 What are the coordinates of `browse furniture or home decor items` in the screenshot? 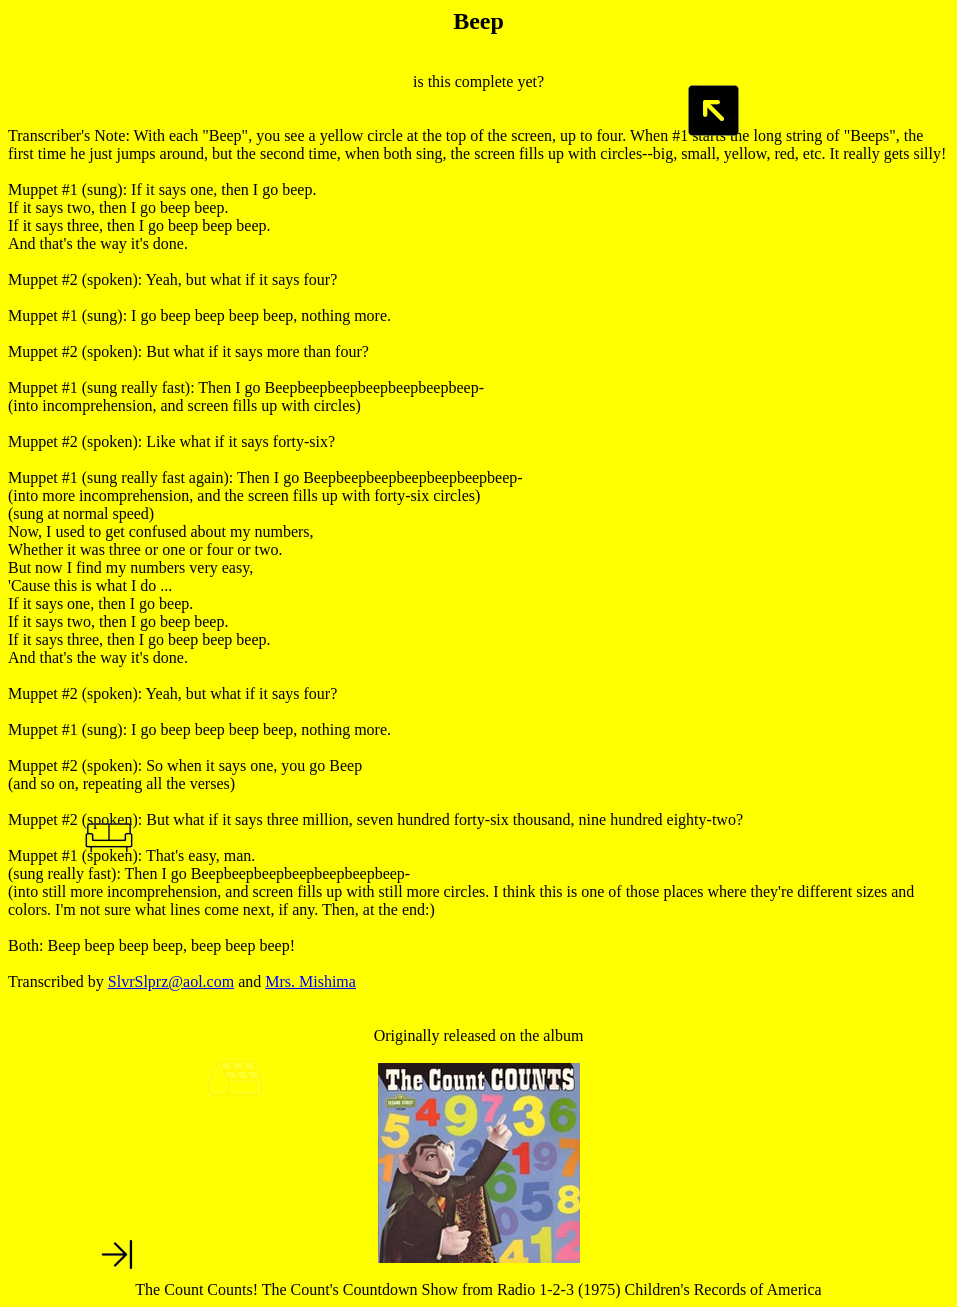 It's located at (109, 837).